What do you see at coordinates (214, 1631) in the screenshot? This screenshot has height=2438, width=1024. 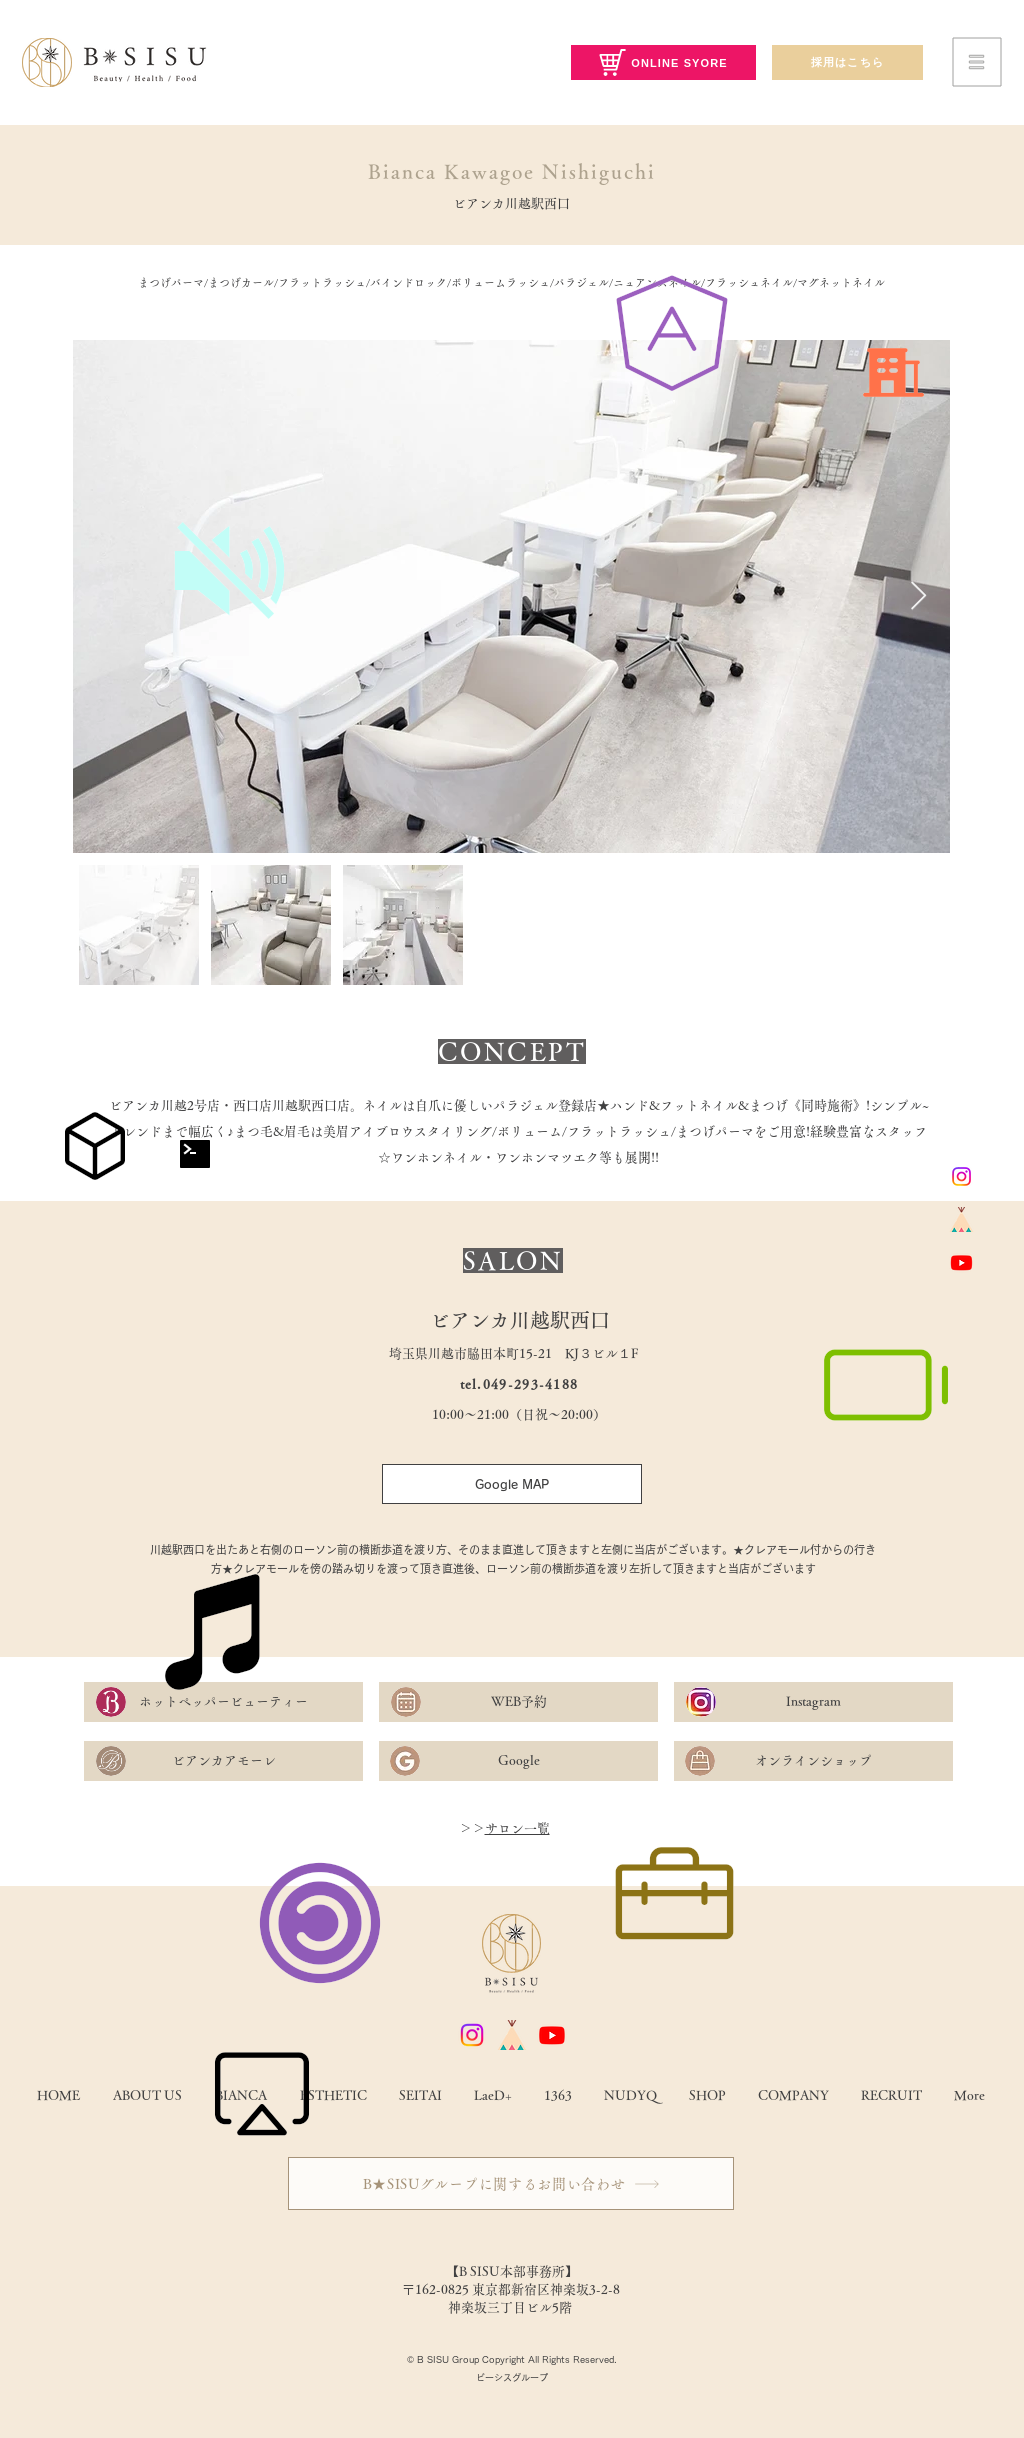 I see `access music library or player` at bounding box center [214, 1631].